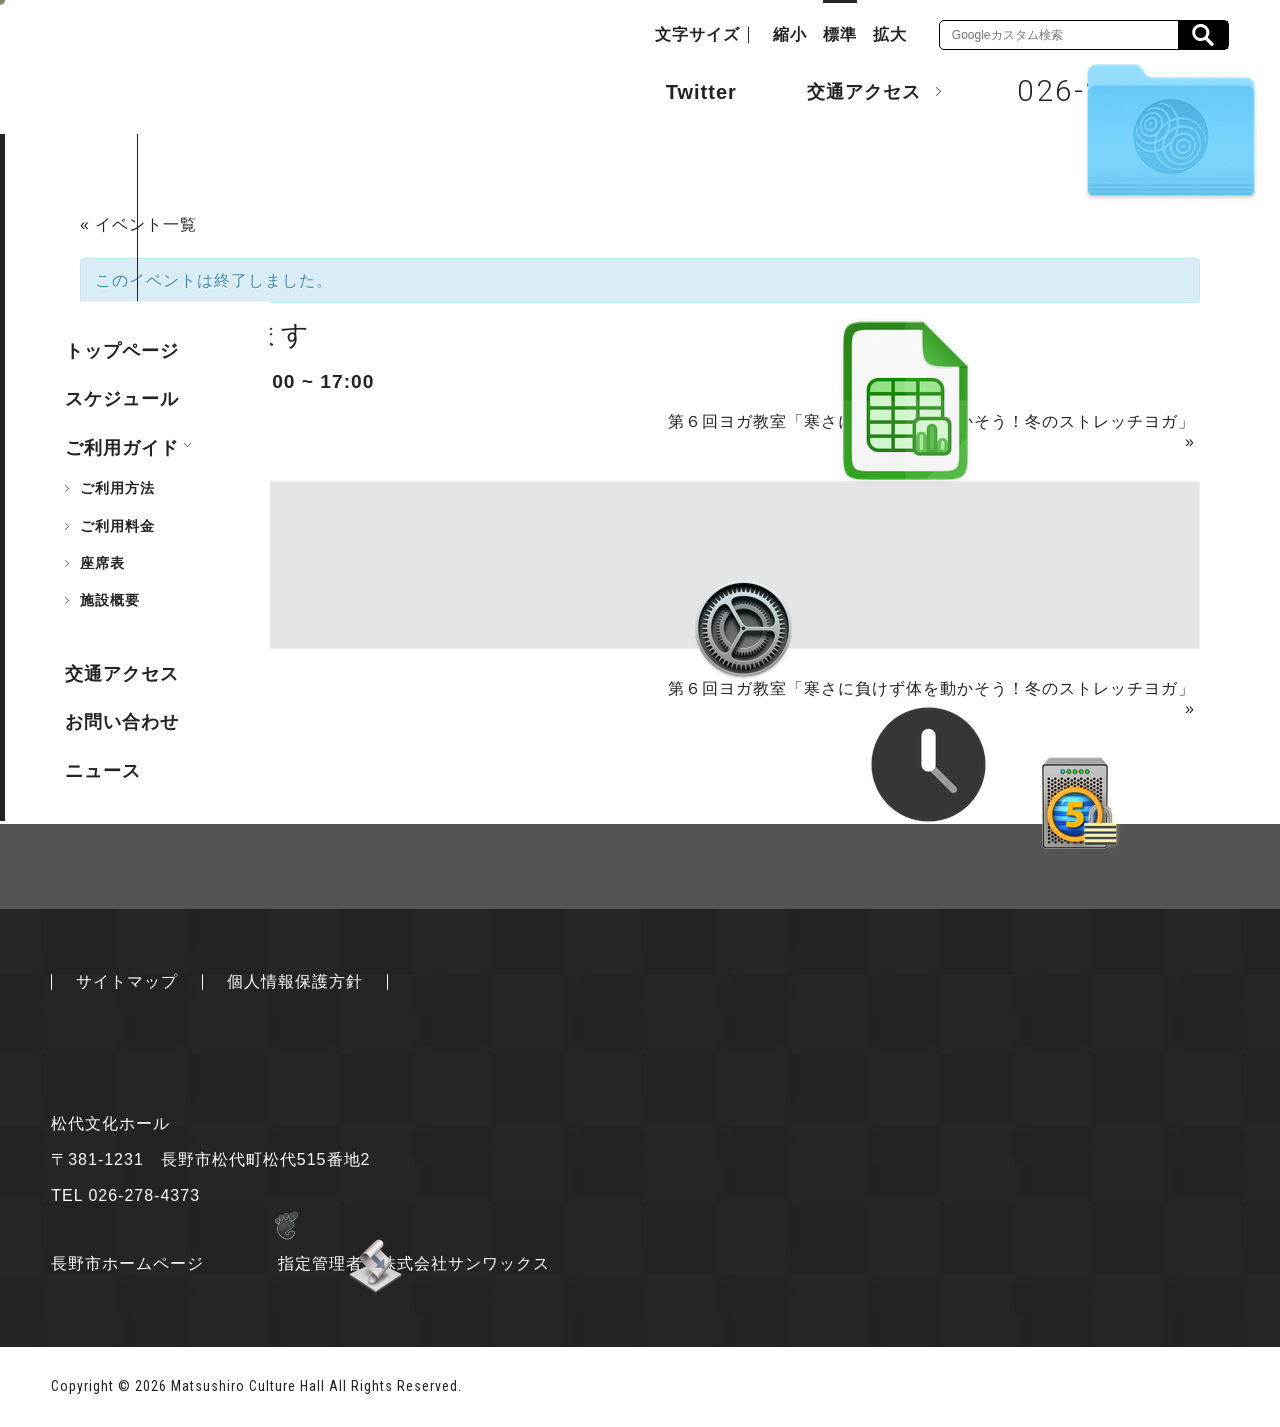 The image size is (1280, 1427). What do you see at coordinates (928, 764) in the screenshot?
I see `indicates urgent or time-sensitive status` at bounding box center [928, 764].